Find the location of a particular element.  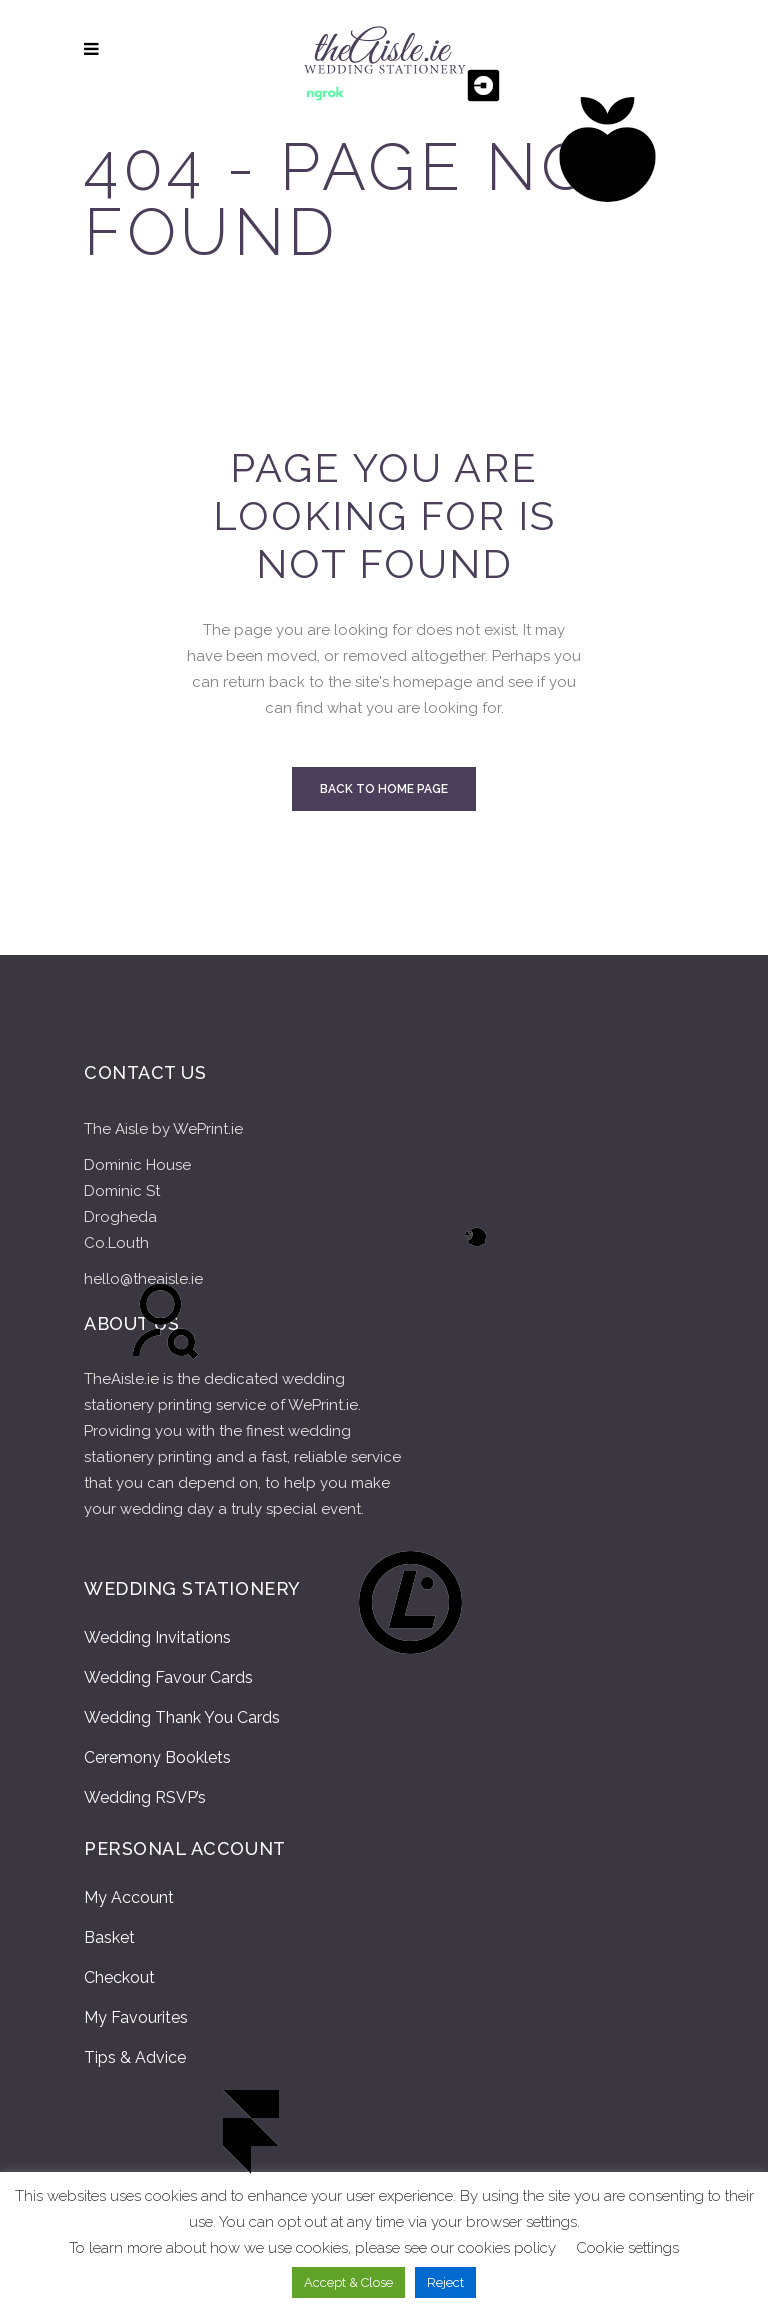

open the Plurk social networking app is located at coordinates (476, 1237).